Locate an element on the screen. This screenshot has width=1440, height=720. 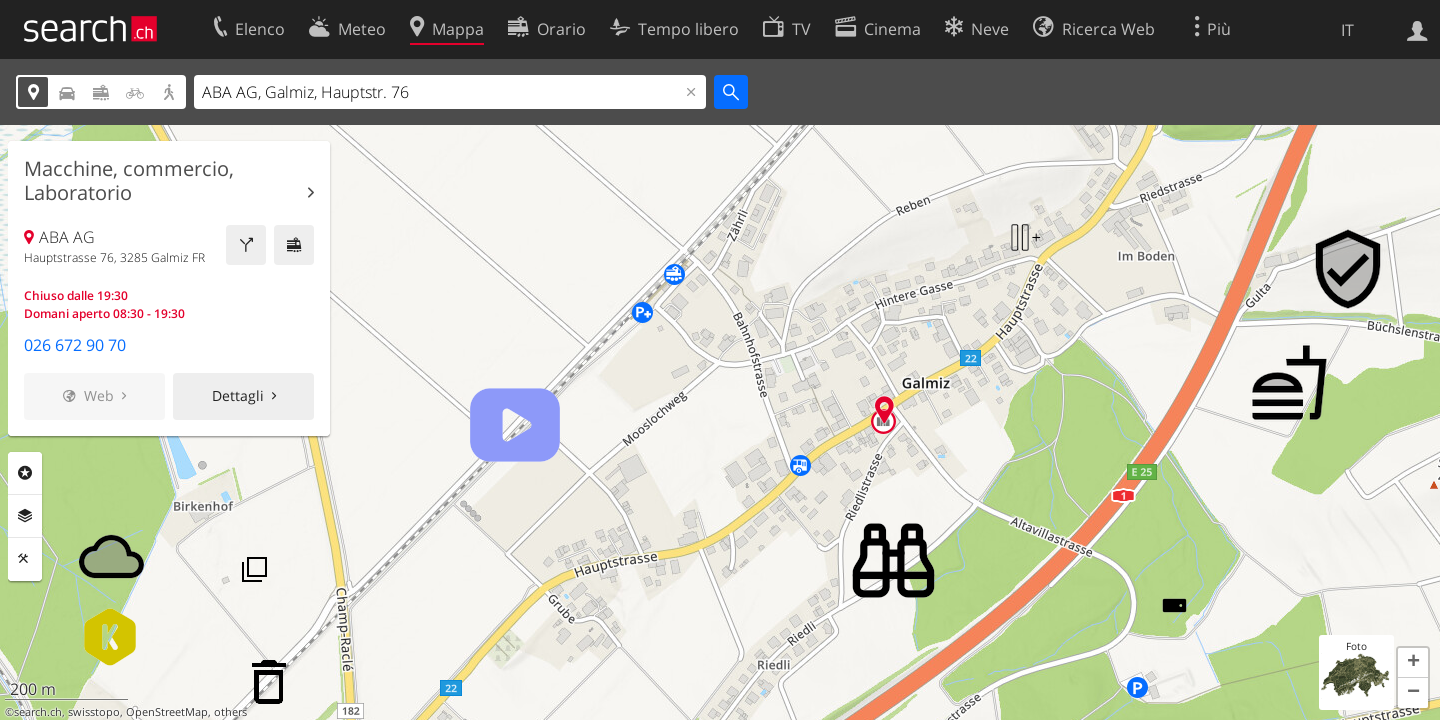
search or explore content is located at coordinates (893, 560).